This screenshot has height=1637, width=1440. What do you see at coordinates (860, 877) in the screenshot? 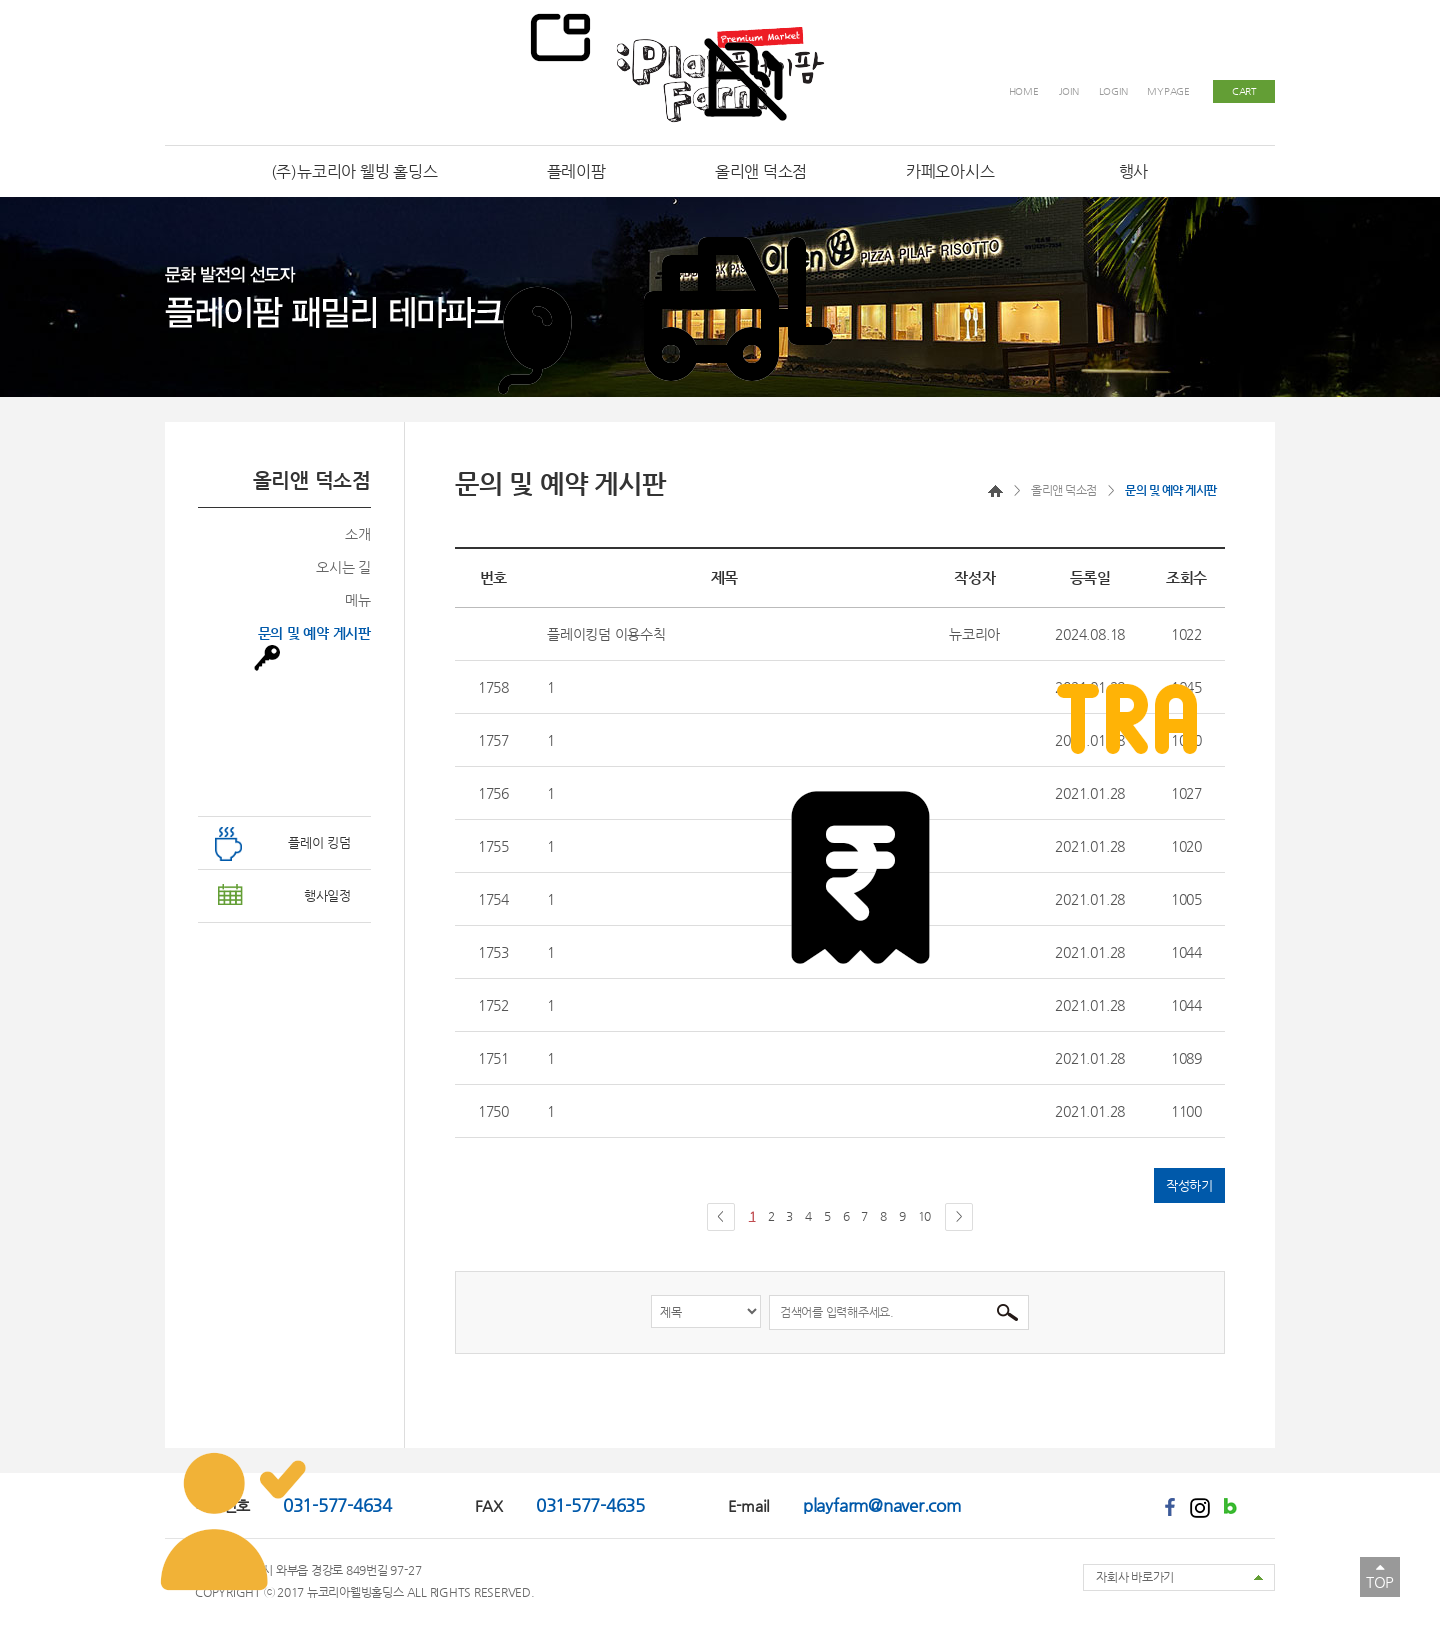
I see `view payment receipt in rupees` at bounding box center [860, 877].